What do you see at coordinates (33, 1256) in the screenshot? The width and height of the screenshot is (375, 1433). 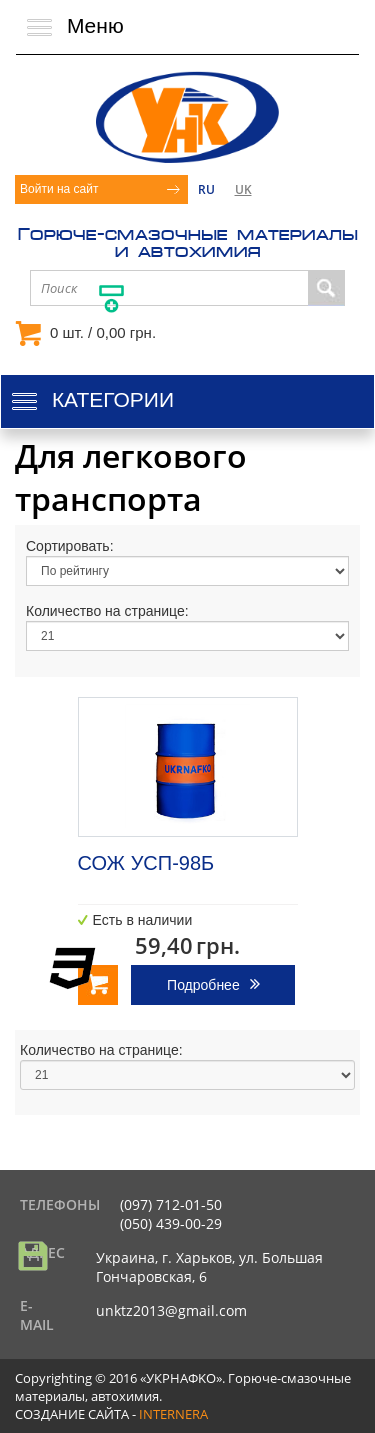 I see `save current file or document` at bounding box center [33, 1256].